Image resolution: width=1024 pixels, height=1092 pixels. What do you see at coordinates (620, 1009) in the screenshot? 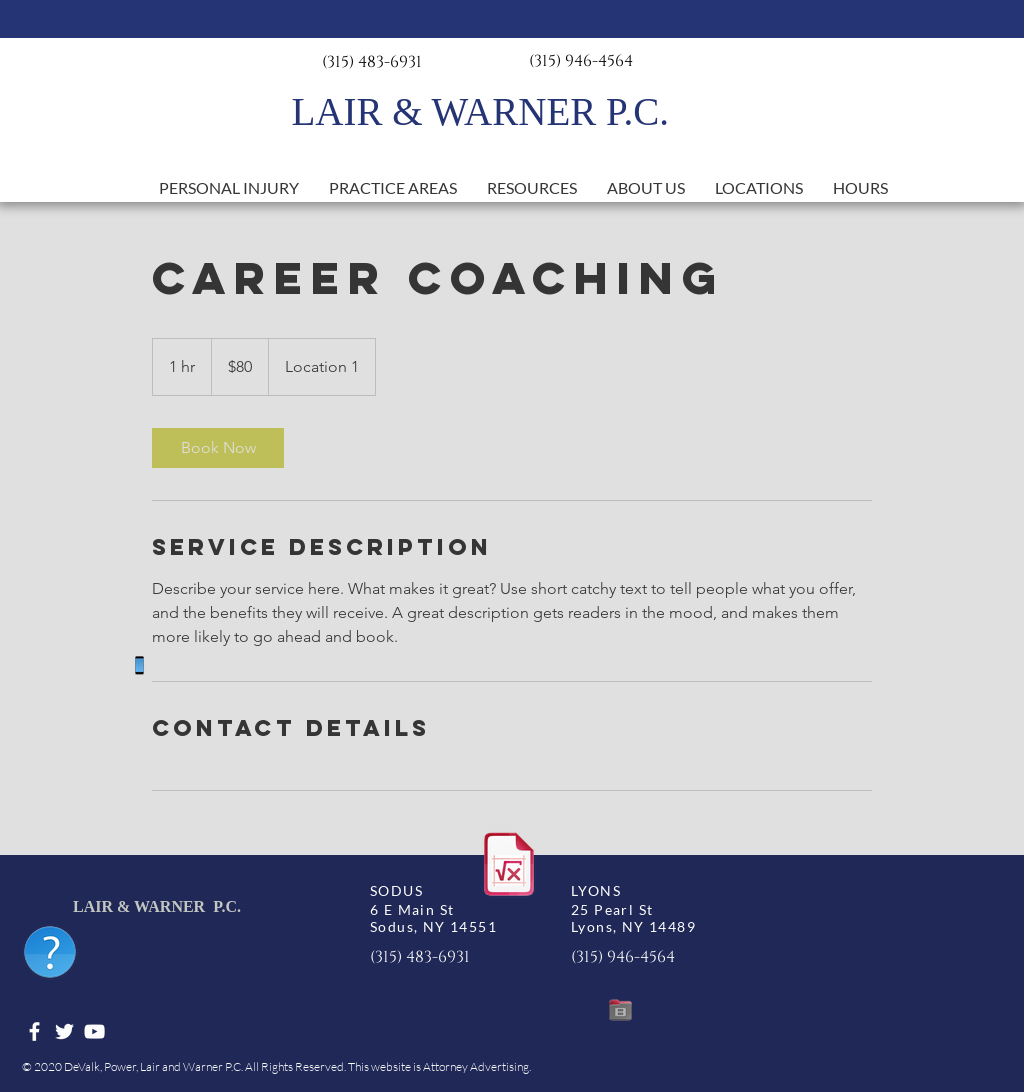
I see `open videos folder` at bounding box center [620, 1009].